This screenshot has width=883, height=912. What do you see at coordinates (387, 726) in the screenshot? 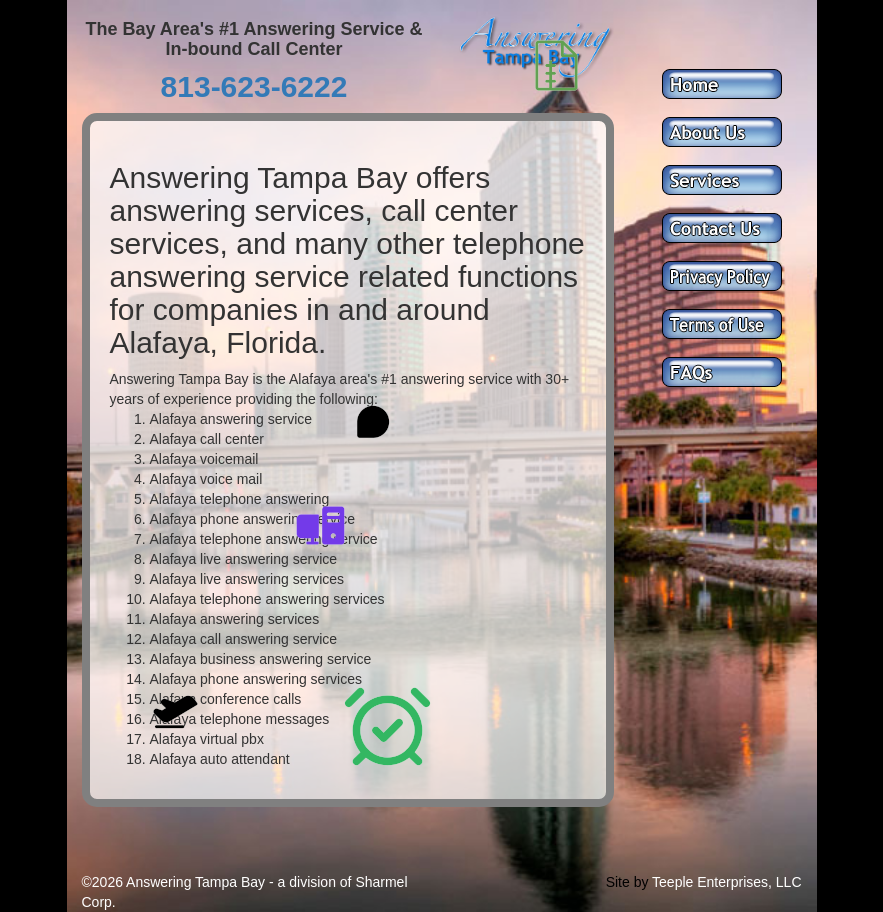
I see `alarm set successfully` at bounding box center [387, 726].